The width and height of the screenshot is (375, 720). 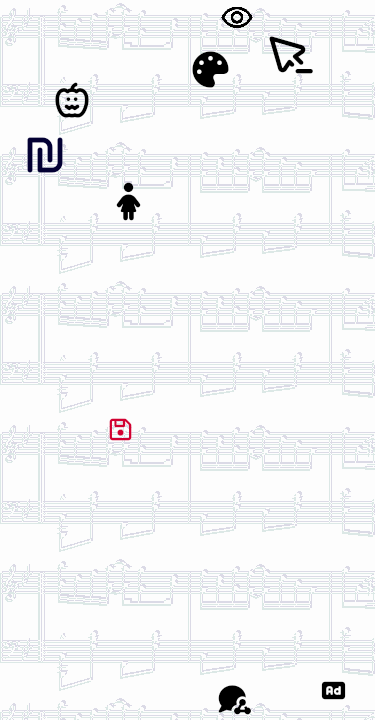 I want to click on remove a cursor or pointer, so click(x=289, y=56).